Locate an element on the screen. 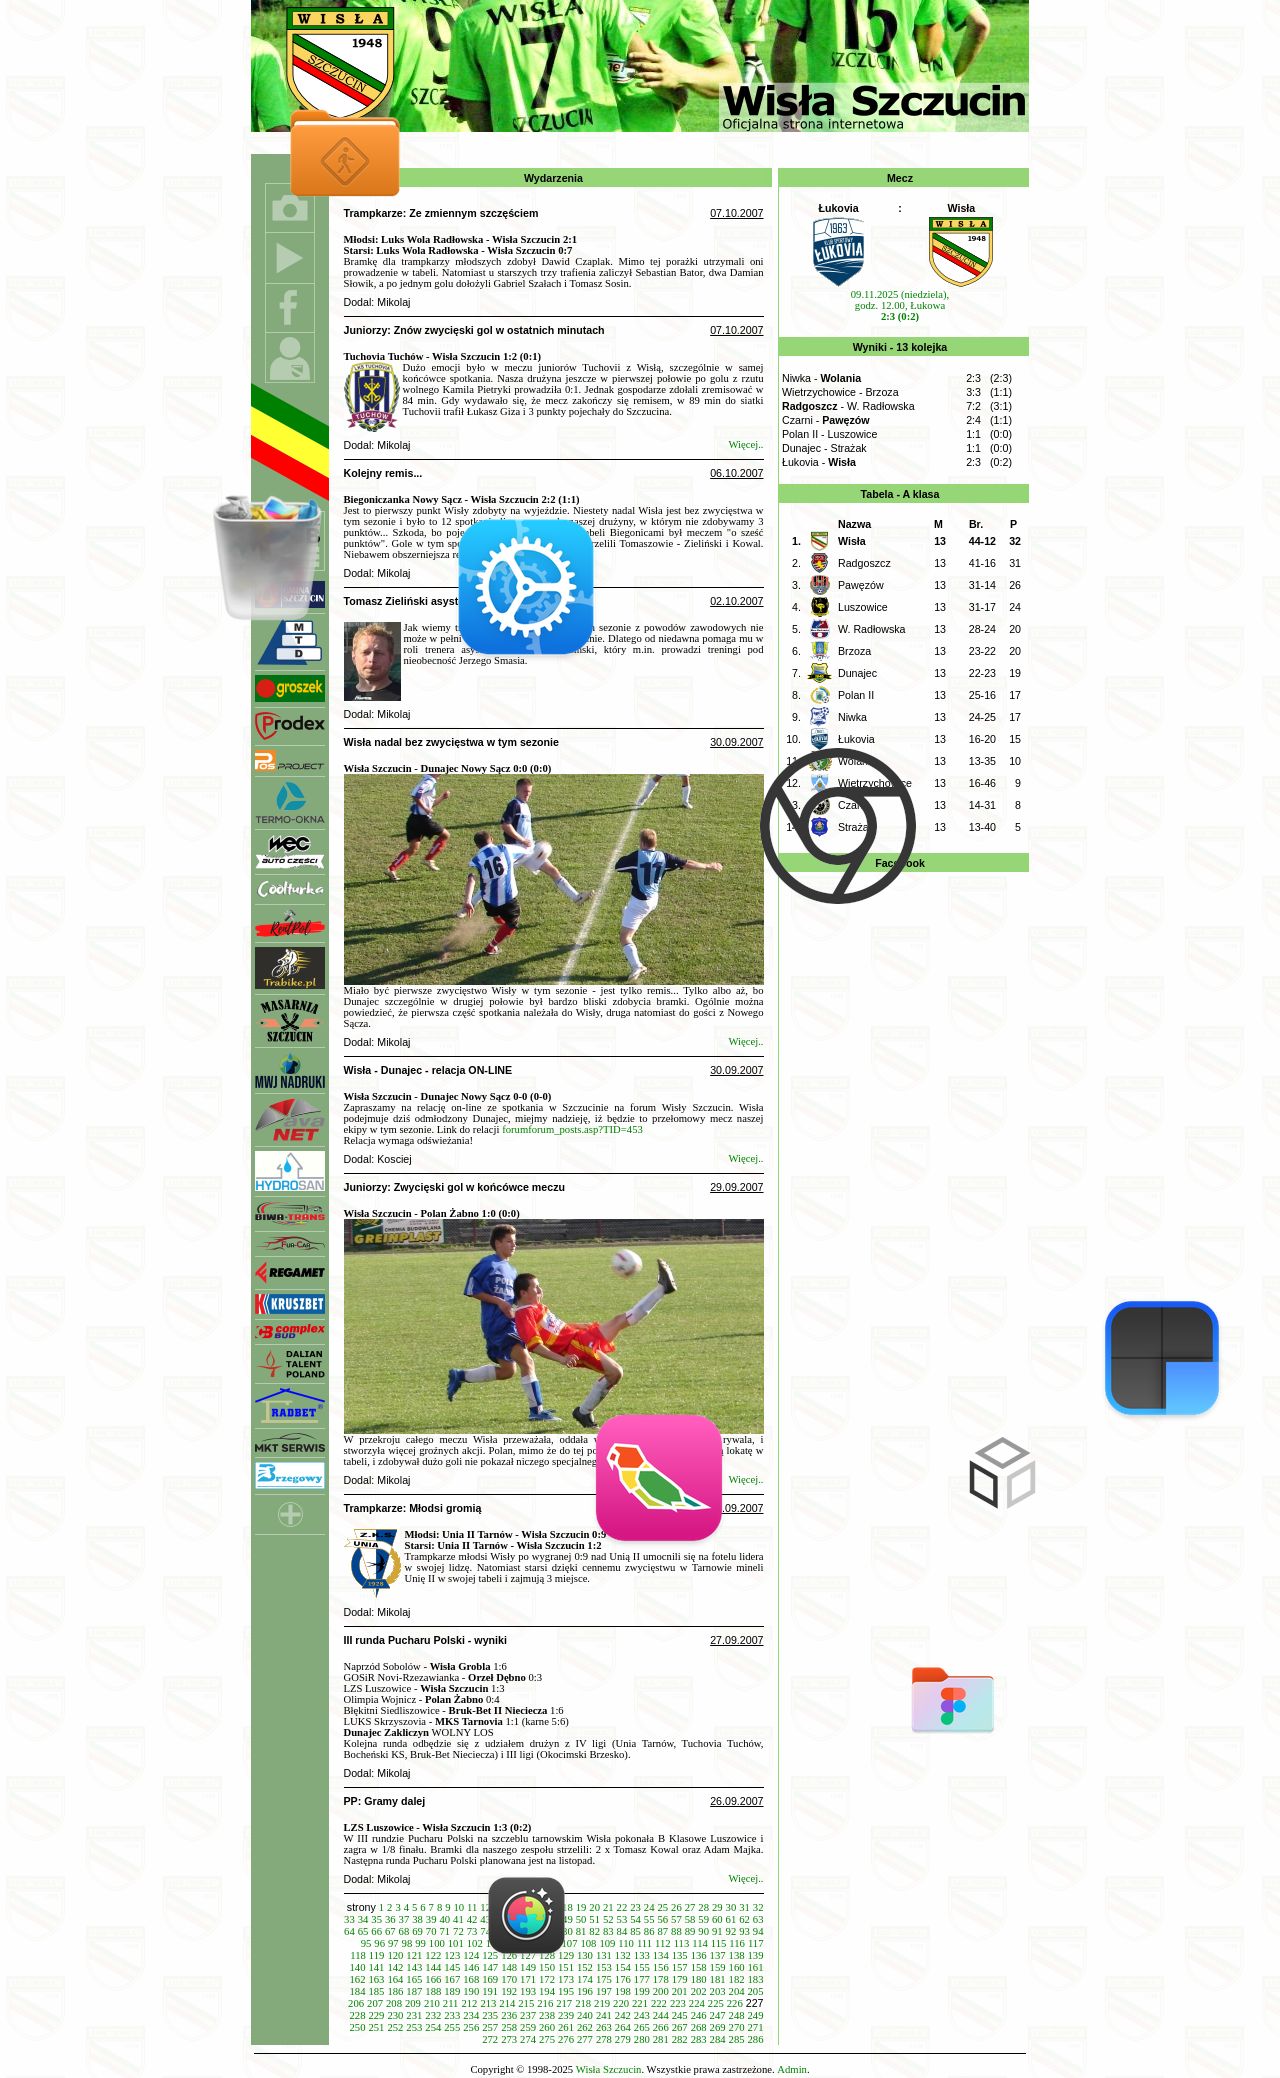 Image resolution: width=1280 pixels, height=2078 pixels. open software center or app store is located at coordinates (526, 587).